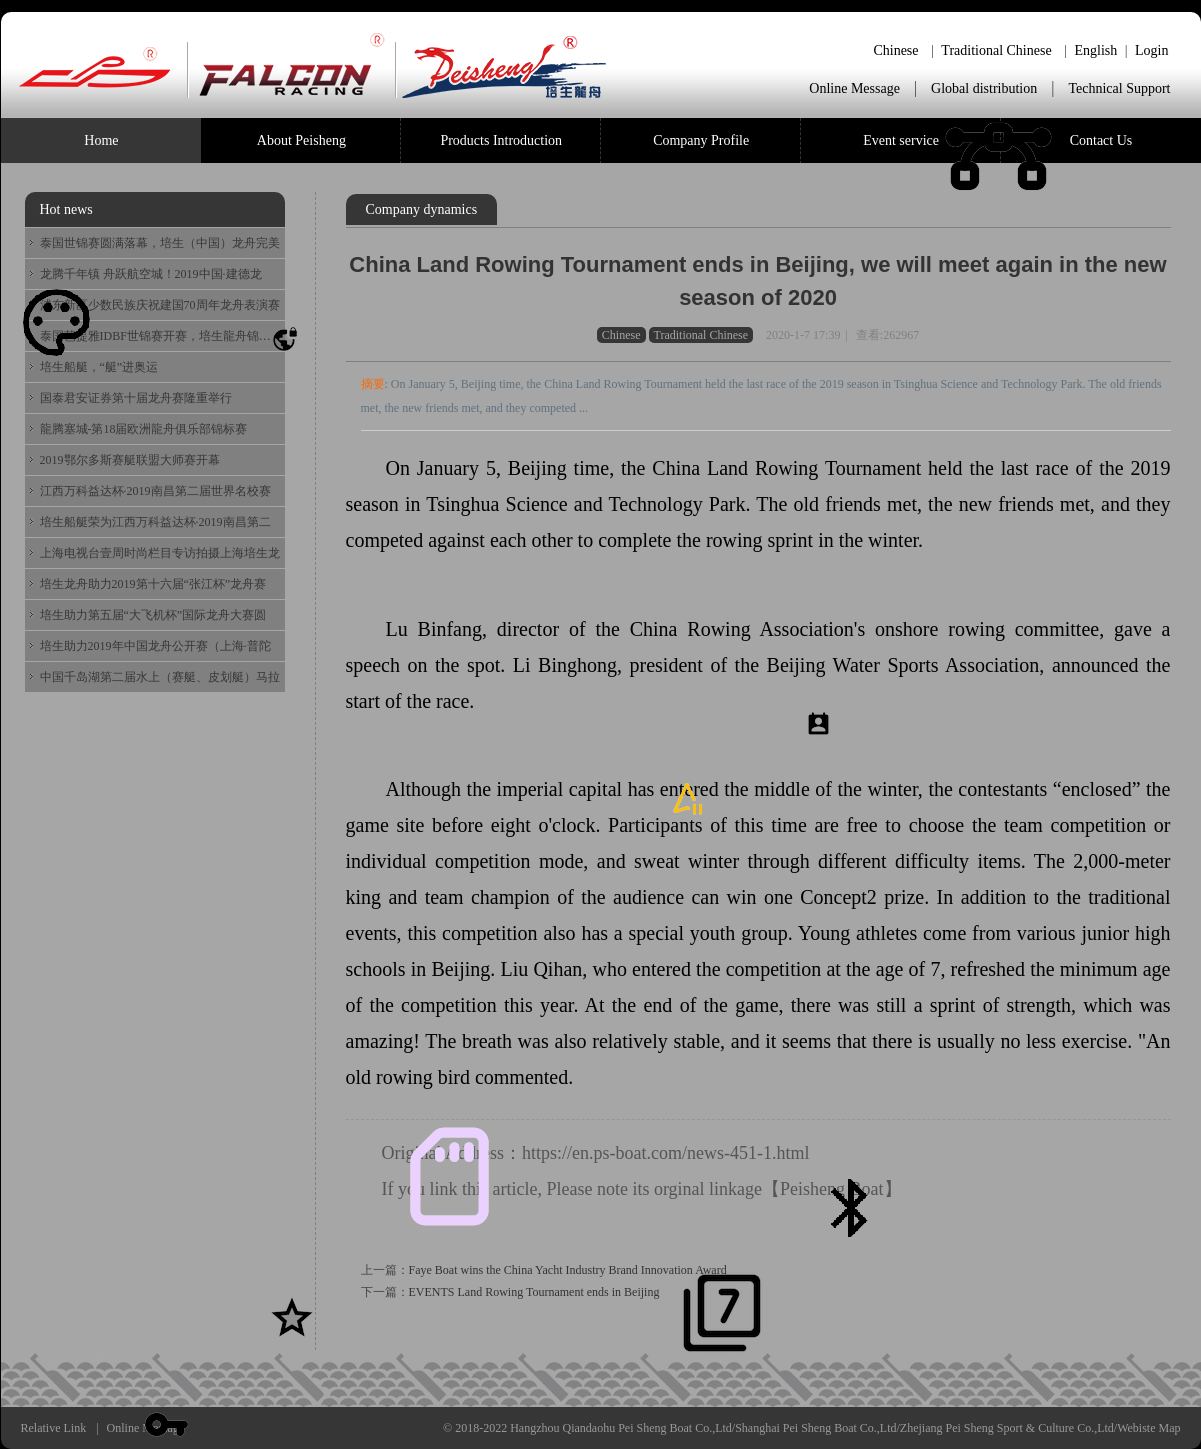  What do you see at coordinates (449, 1176) in the screenshot?
I see `access sd card storage` at bounding box center [449, 1176].